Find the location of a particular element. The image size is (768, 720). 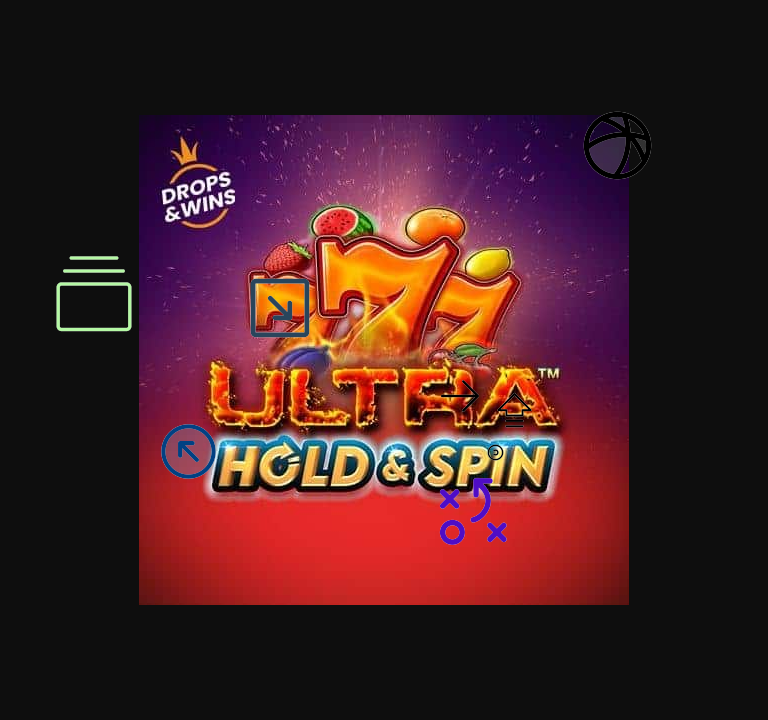

indicates copyleft licensing for content or software is located at coordinates (495, 452).